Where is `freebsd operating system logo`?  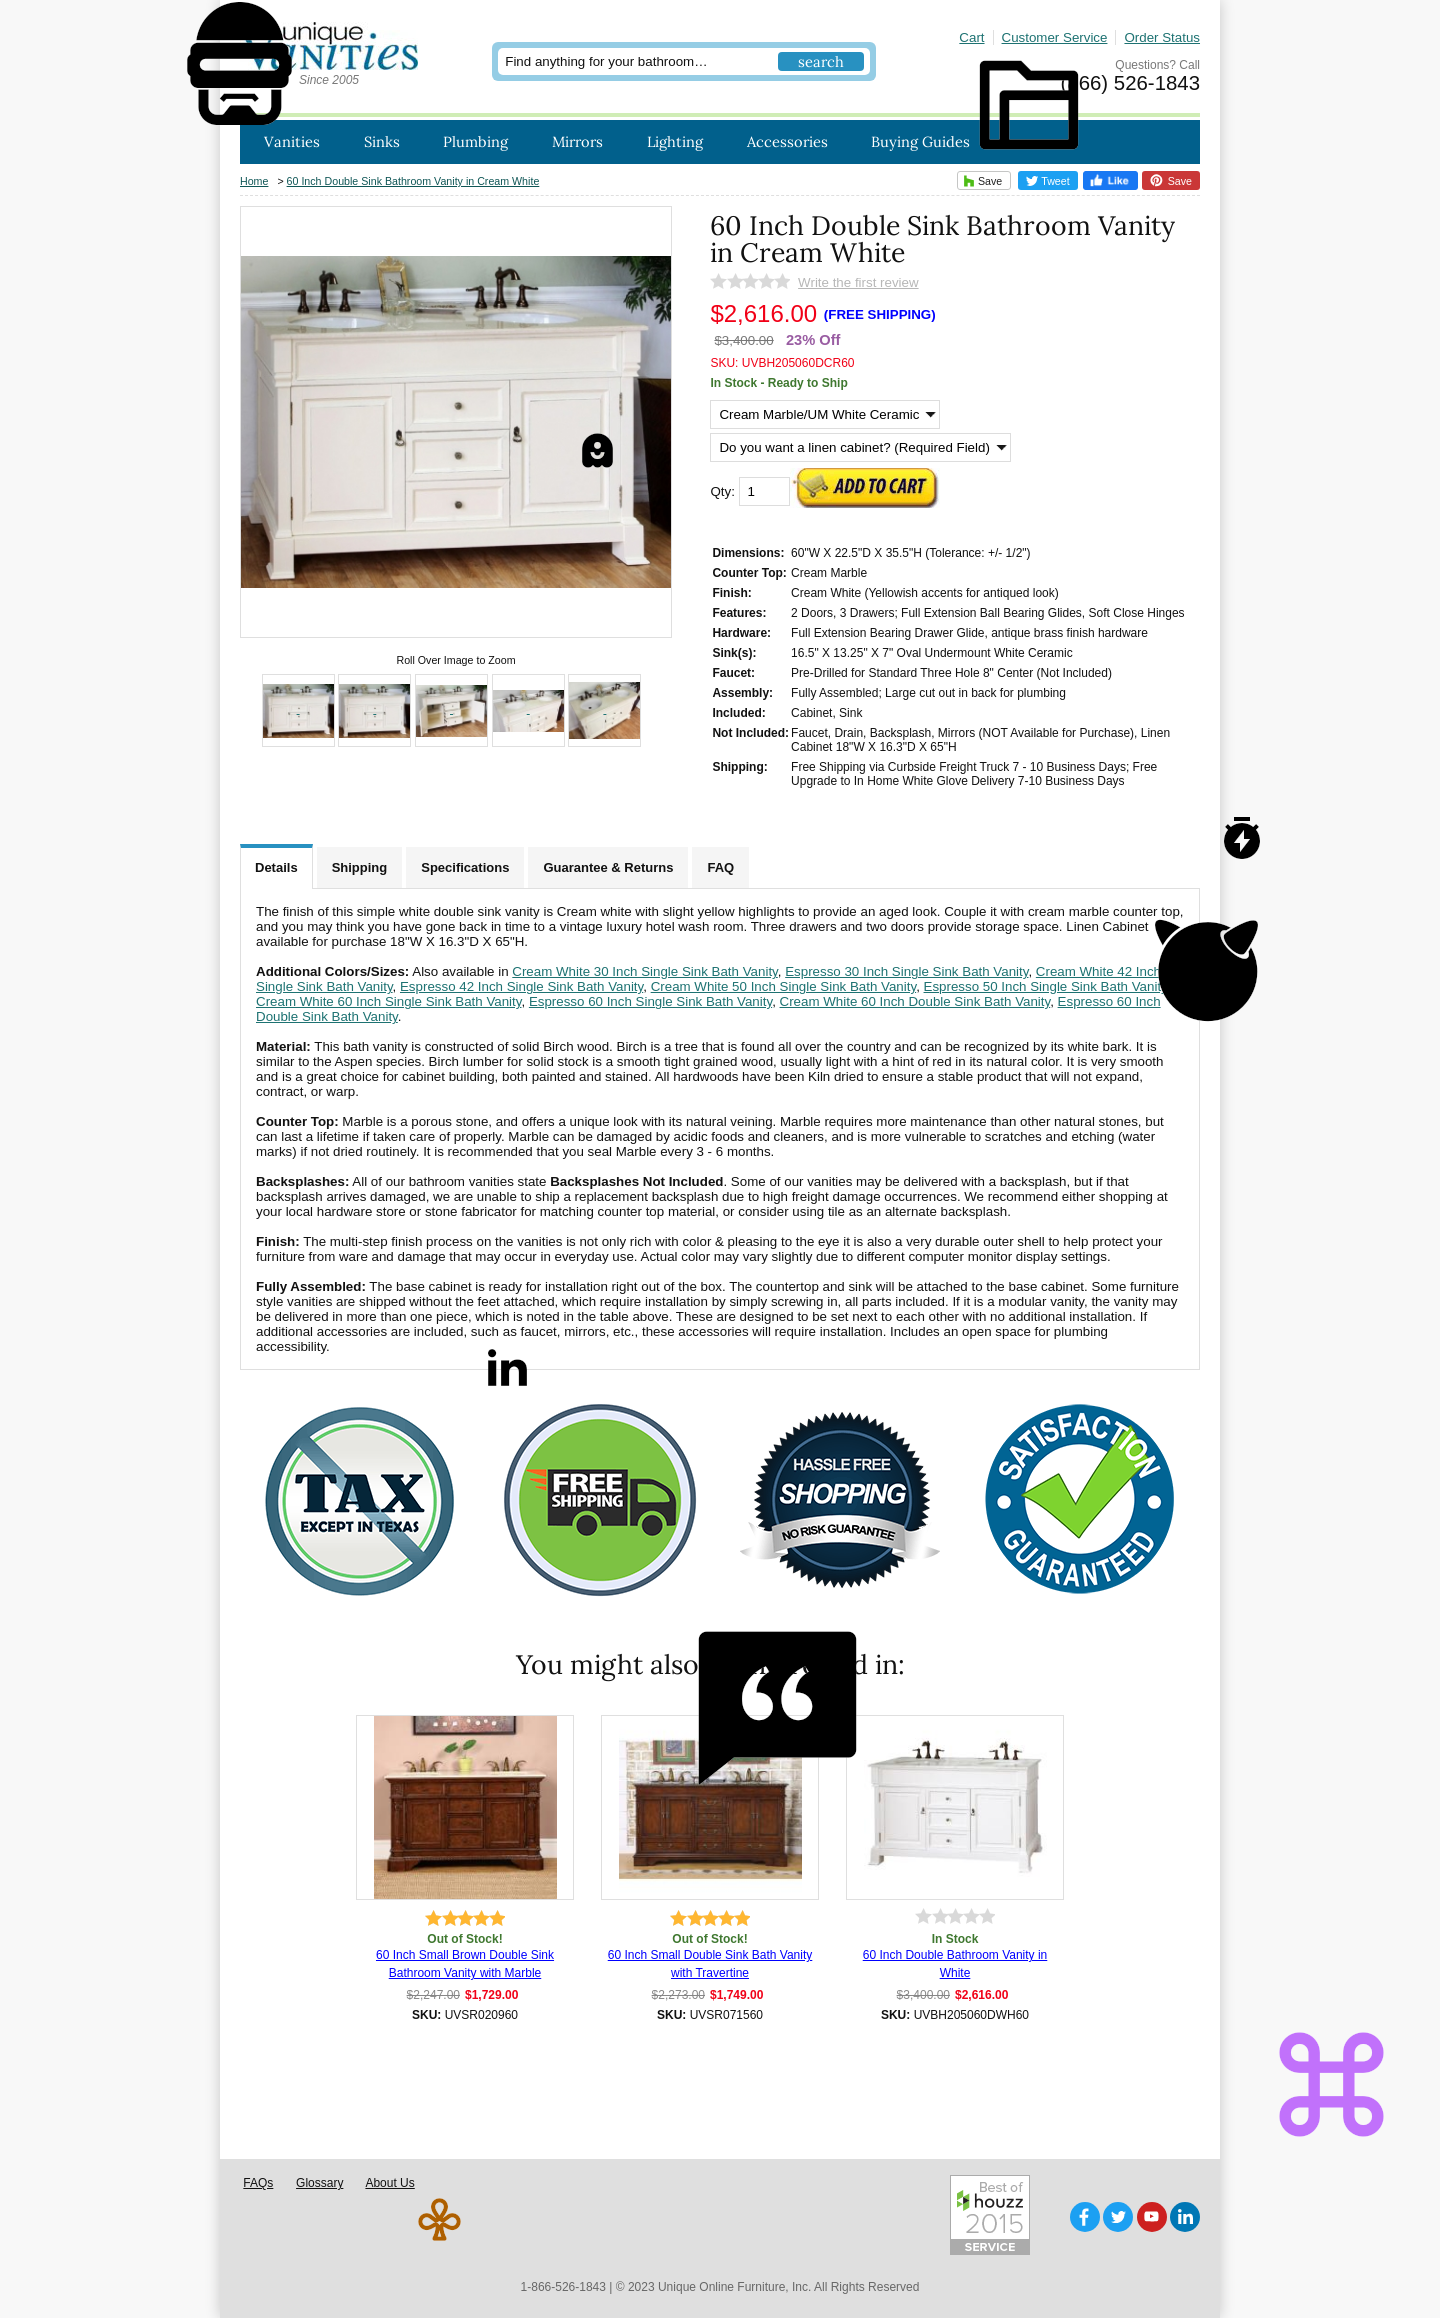 freebsd operating system logo is located at coordinates (1206, 970).